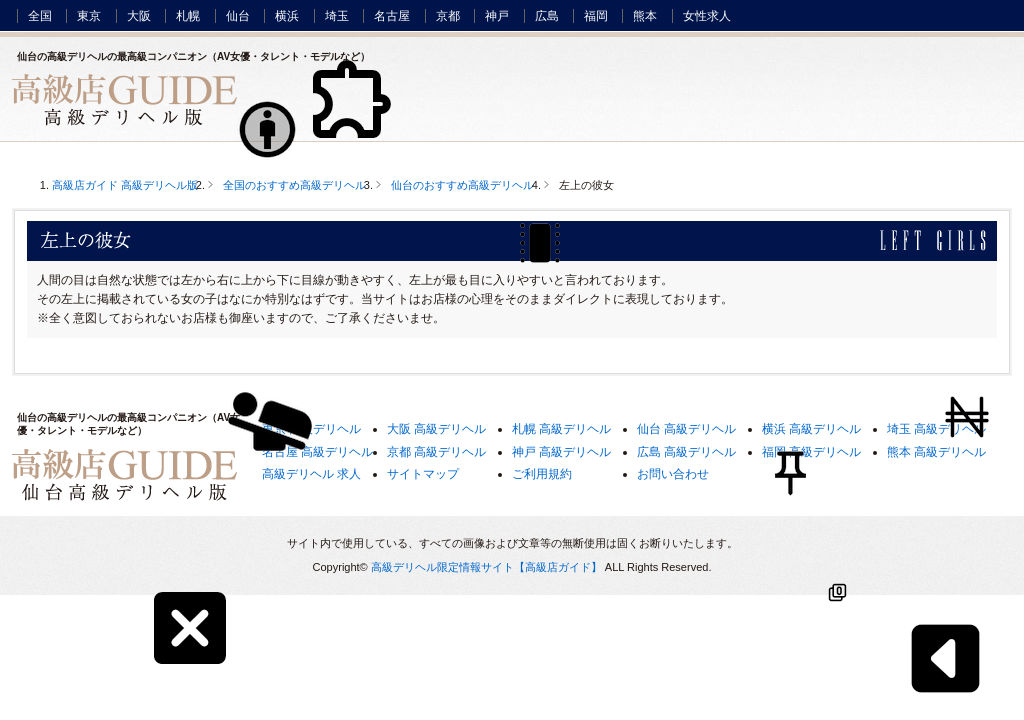 The width and height of the screenshot is (1024, 720). I want to click on view container or package contents, so click(540, 243).